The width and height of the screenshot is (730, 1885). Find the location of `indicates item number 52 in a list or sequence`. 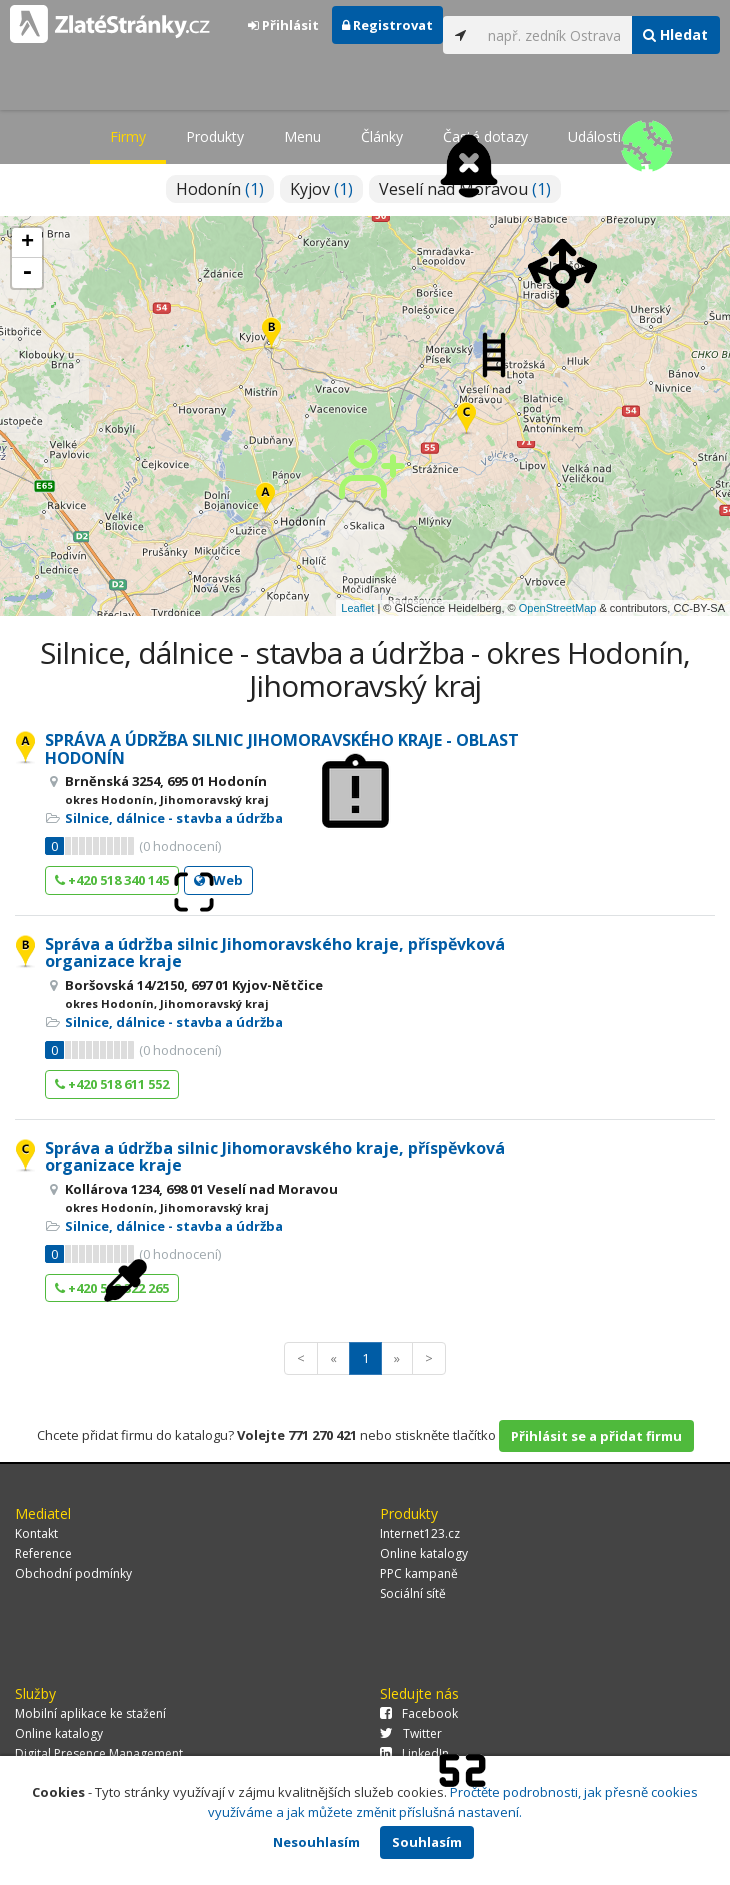

indicates item number 52 in a list or sequence is located at coordinates (462, 1770).